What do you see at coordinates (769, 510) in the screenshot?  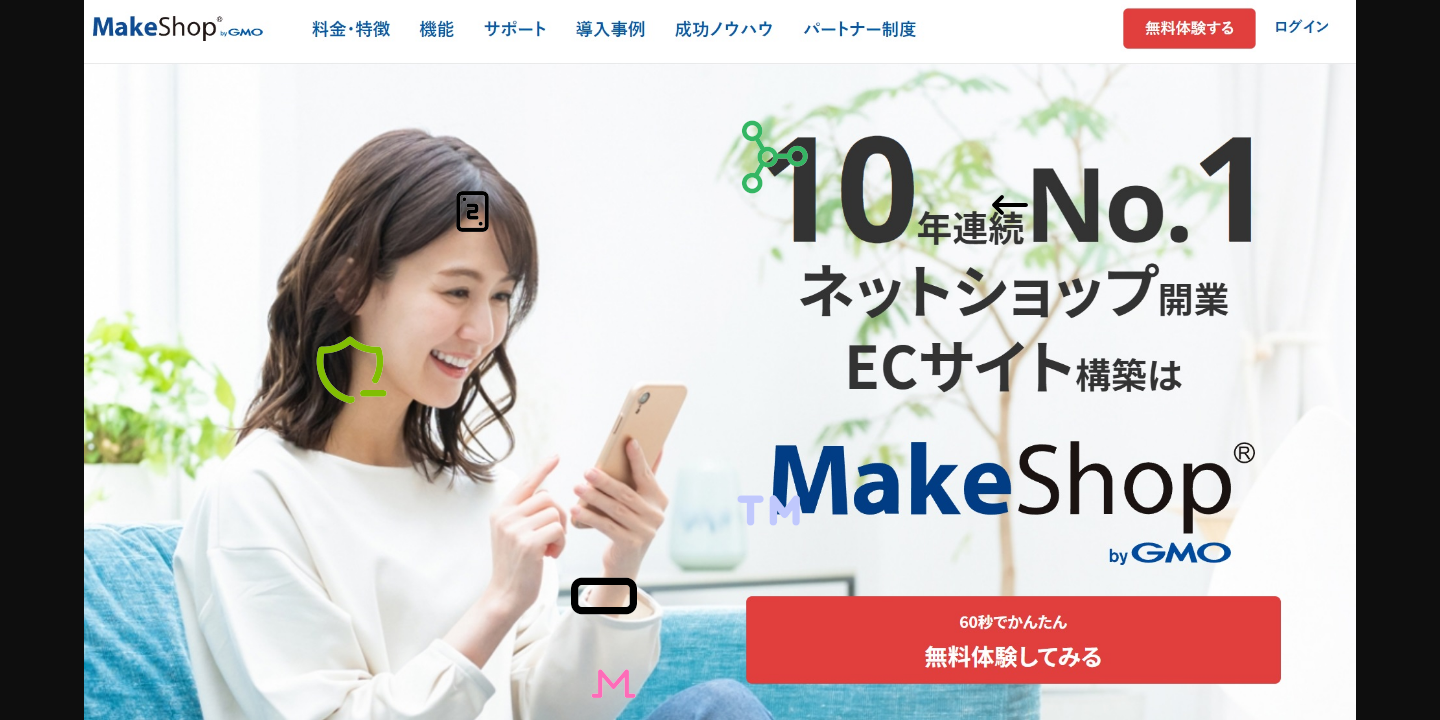 I see `indicates trademarked content or branding` at bounding box center [769, 510].